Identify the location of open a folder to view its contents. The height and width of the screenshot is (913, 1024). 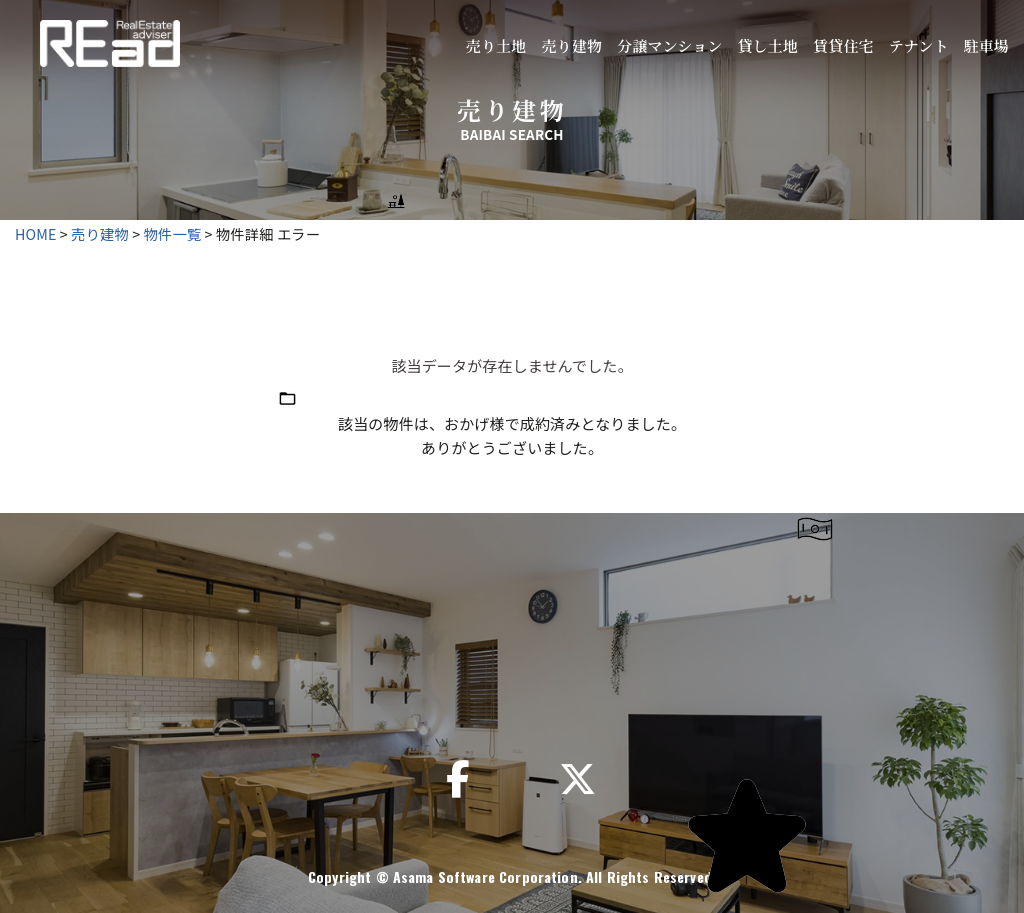
(287, 398).